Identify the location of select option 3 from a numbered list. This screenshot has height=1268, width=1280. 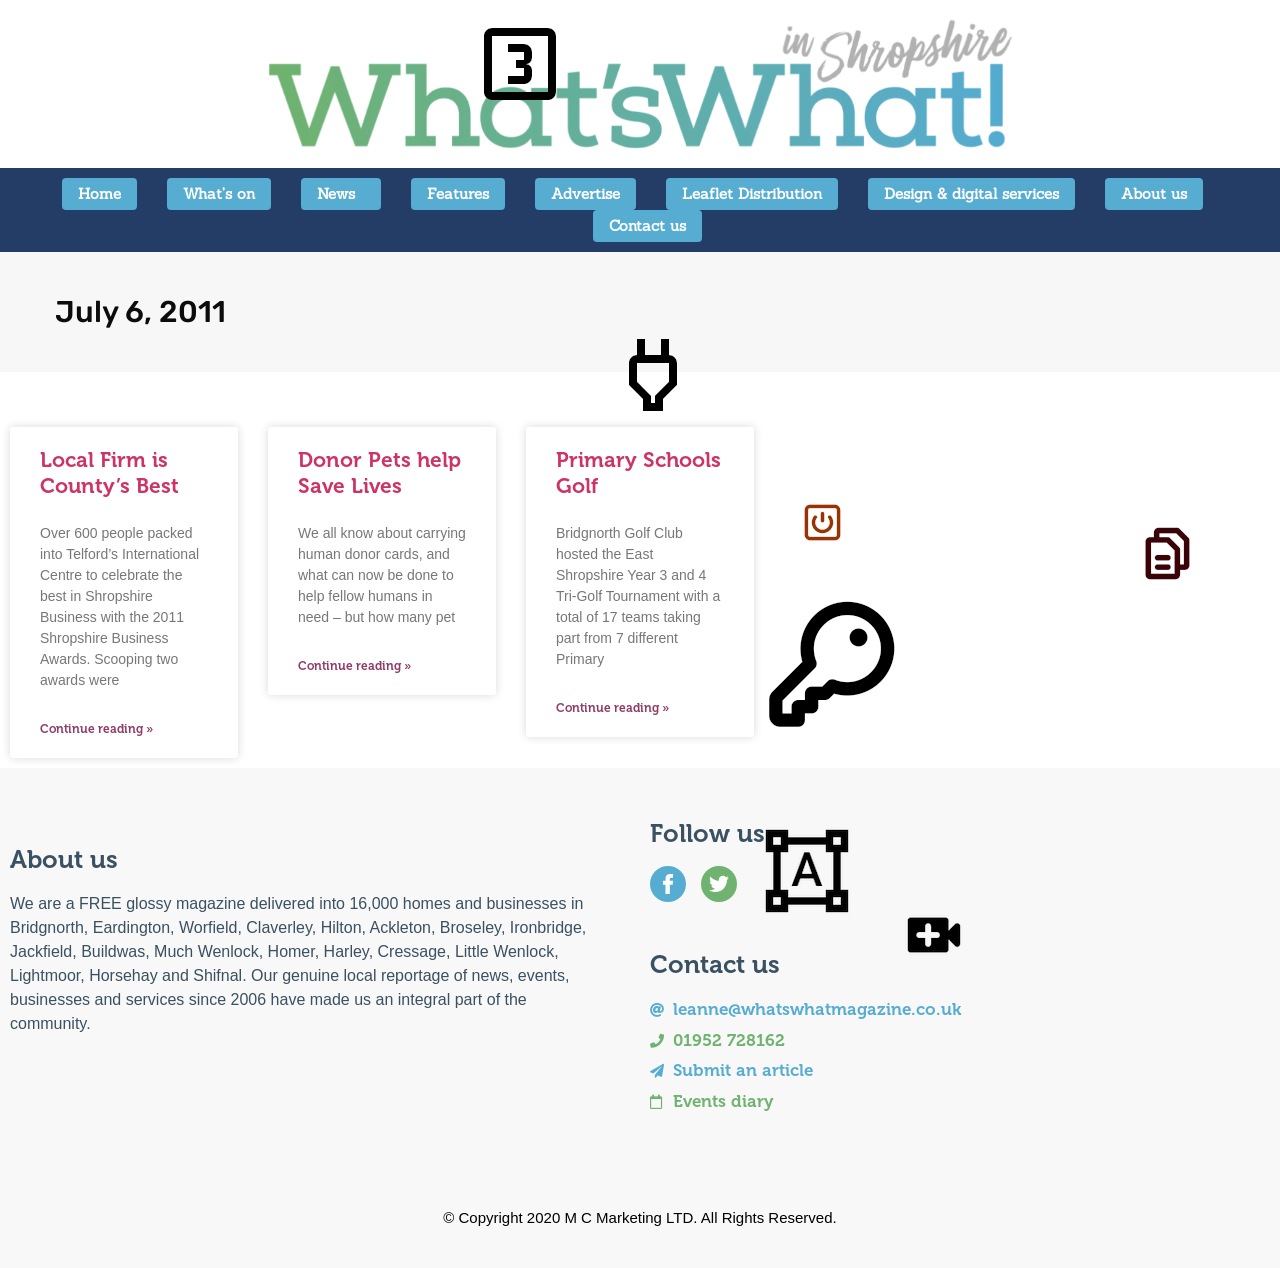
(520, 64).